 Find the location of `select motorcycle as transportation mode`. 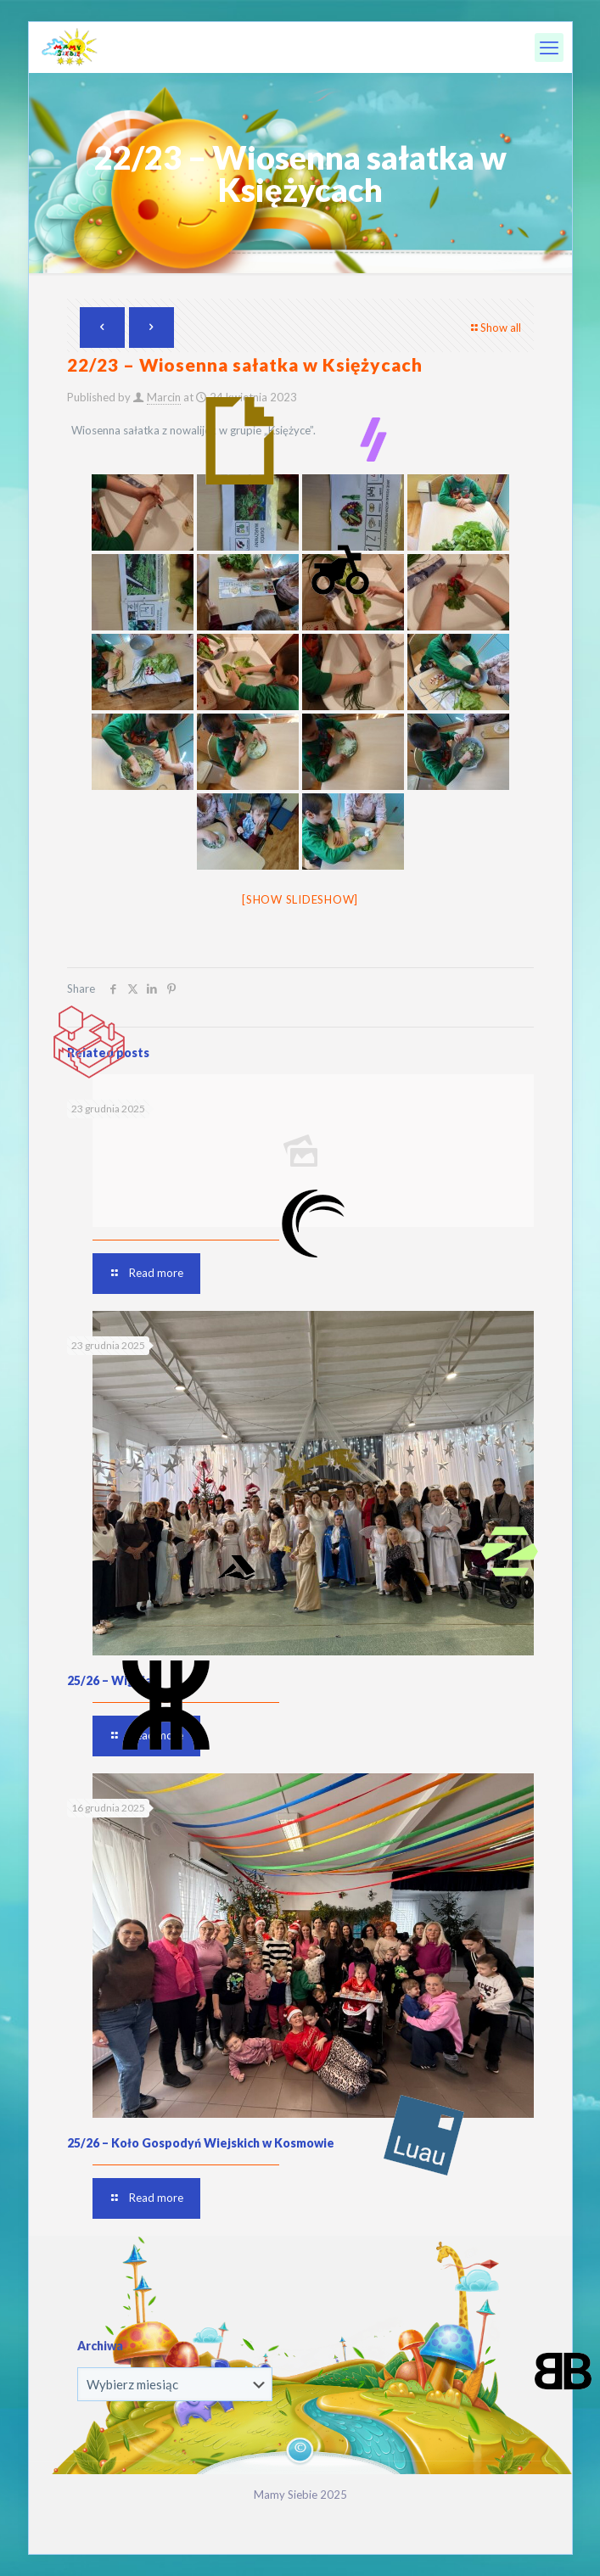

select motorcycle as transportation mode is located at coordinates (340, 568).